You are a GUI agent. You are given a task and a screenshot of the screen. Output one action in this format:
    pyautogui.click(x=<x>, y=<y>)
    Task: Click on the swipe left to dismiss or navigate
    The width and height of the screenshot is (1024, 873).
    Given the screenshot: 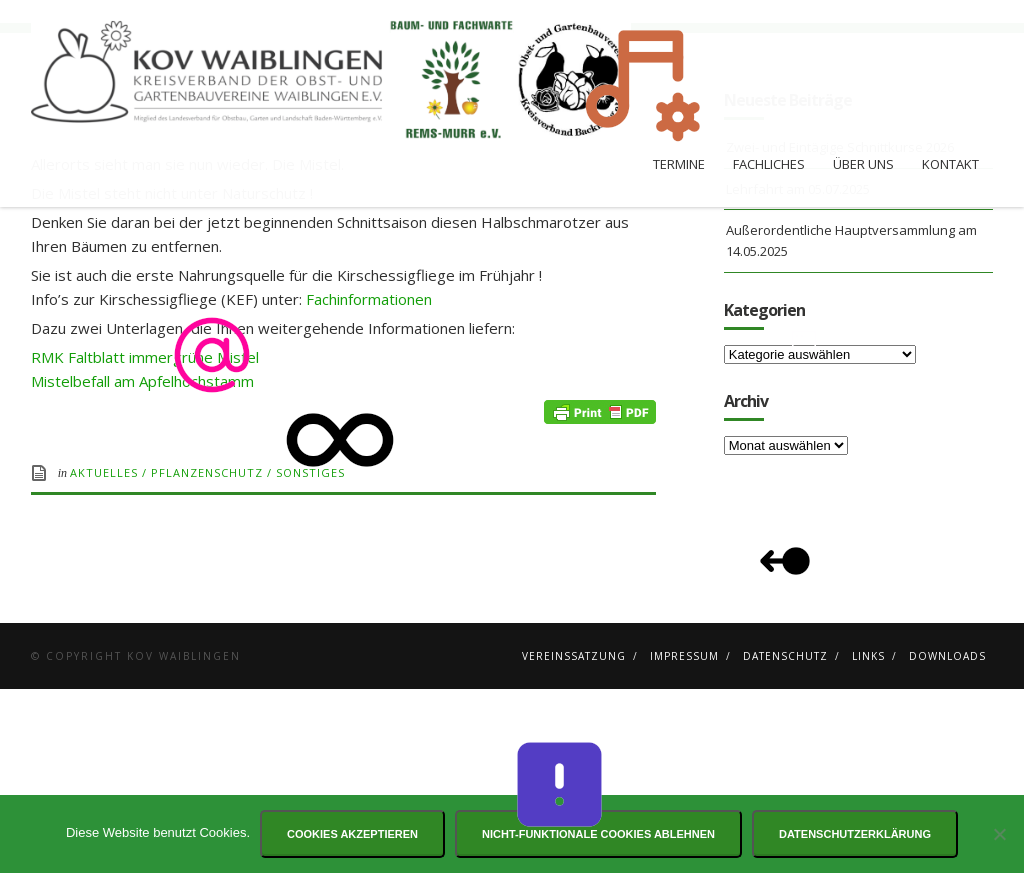 What is the action you would take?
    pyautogui.click(x=785, y=561)
    